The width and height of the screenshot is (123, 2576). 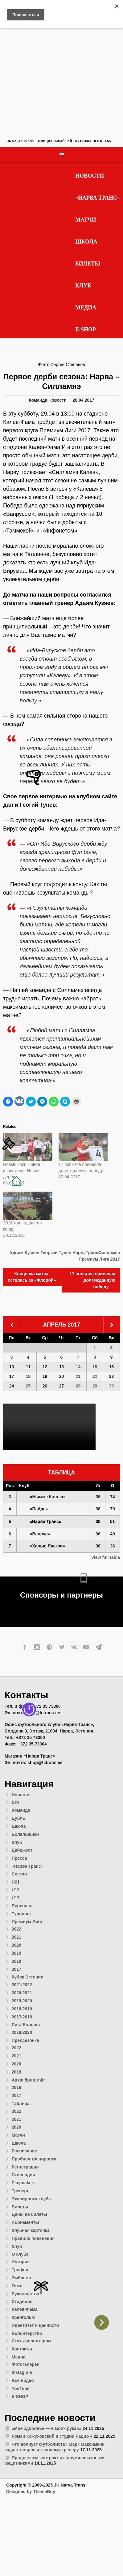 What do you see at coordinates (34, 777) in the screenshot?
I see `access hair styling or grooming tools` at bounding box center [34, 777].